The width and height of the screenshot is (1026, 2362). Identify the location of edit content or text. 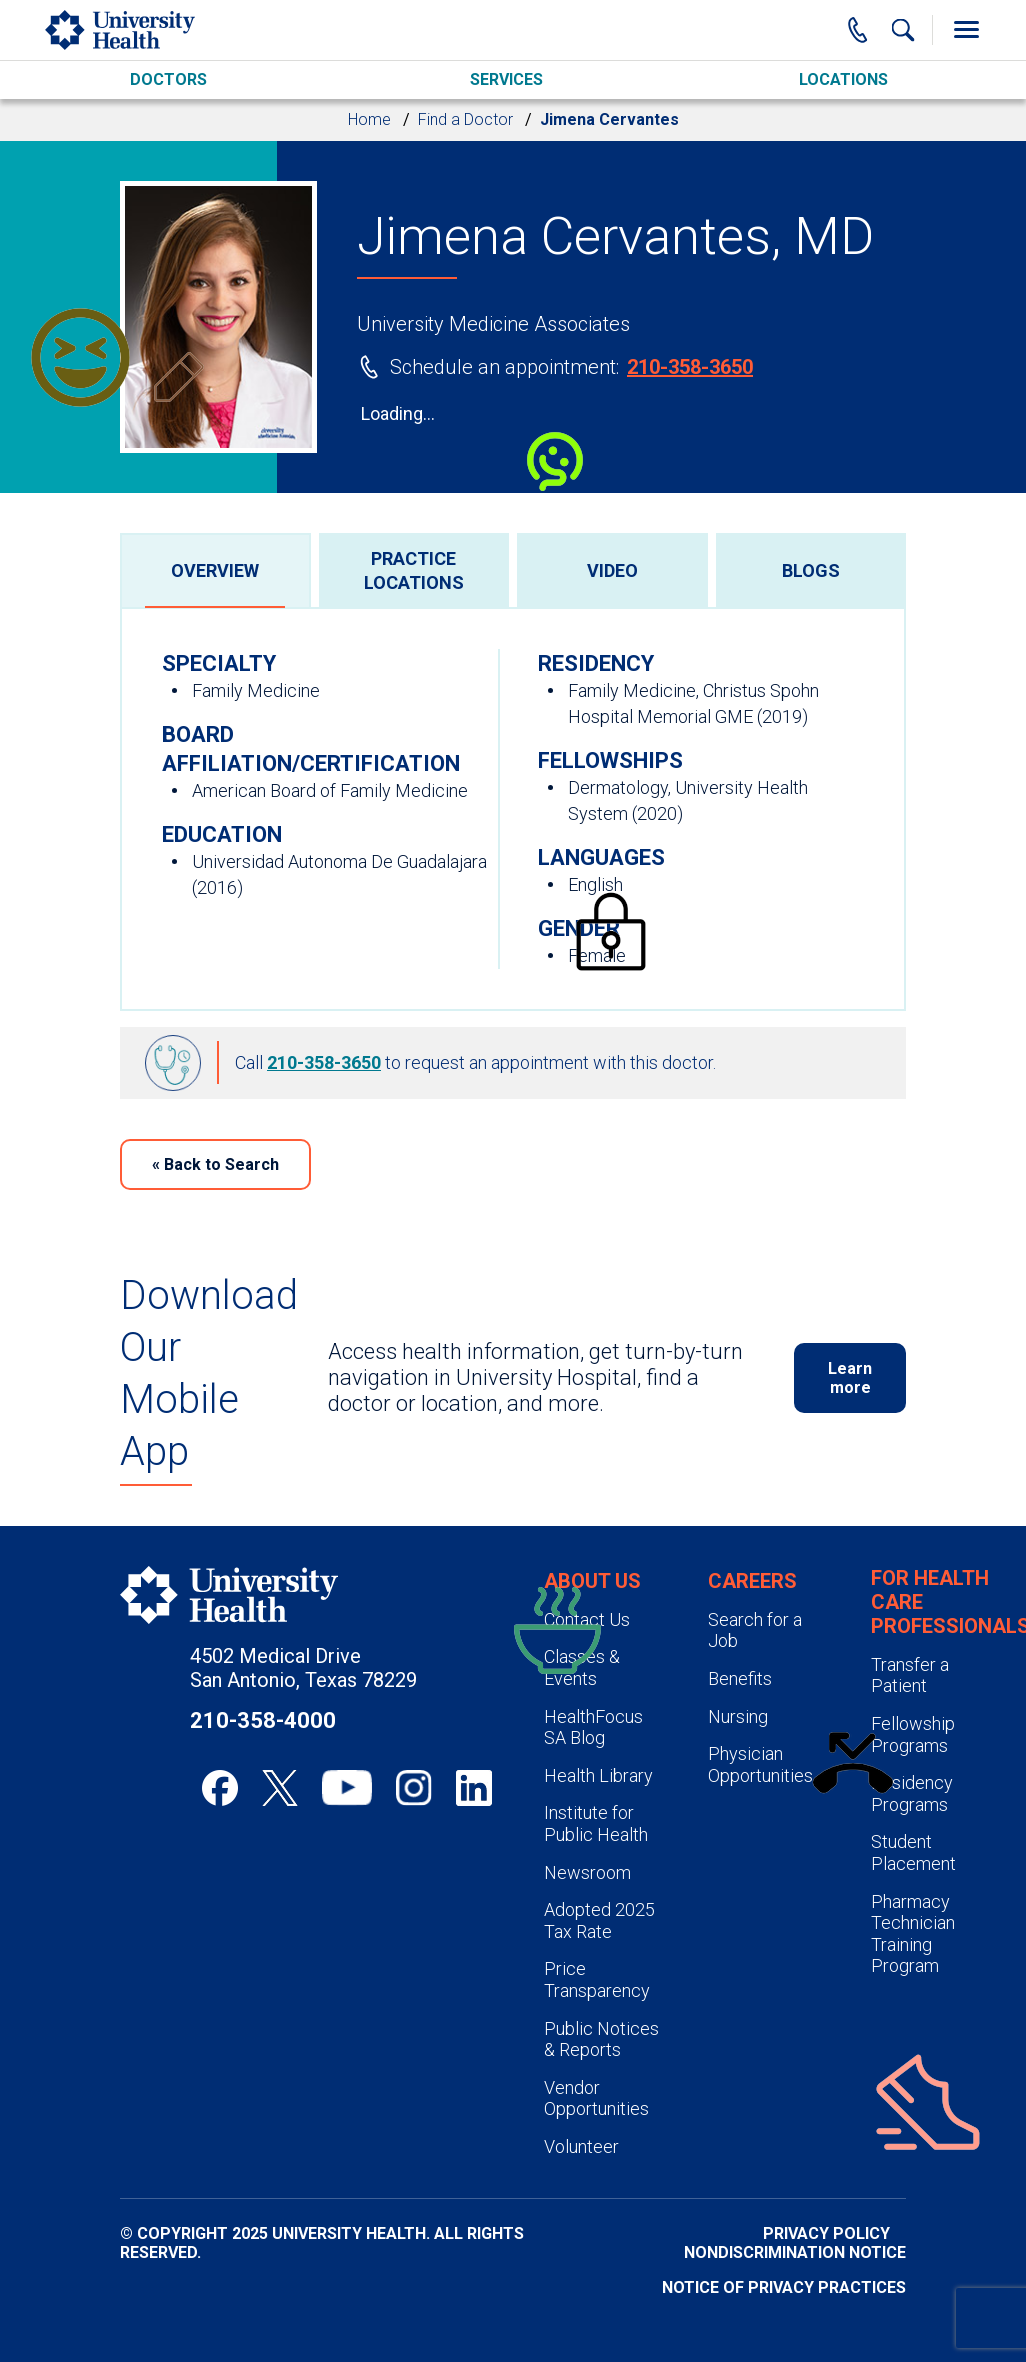
(178, 378).